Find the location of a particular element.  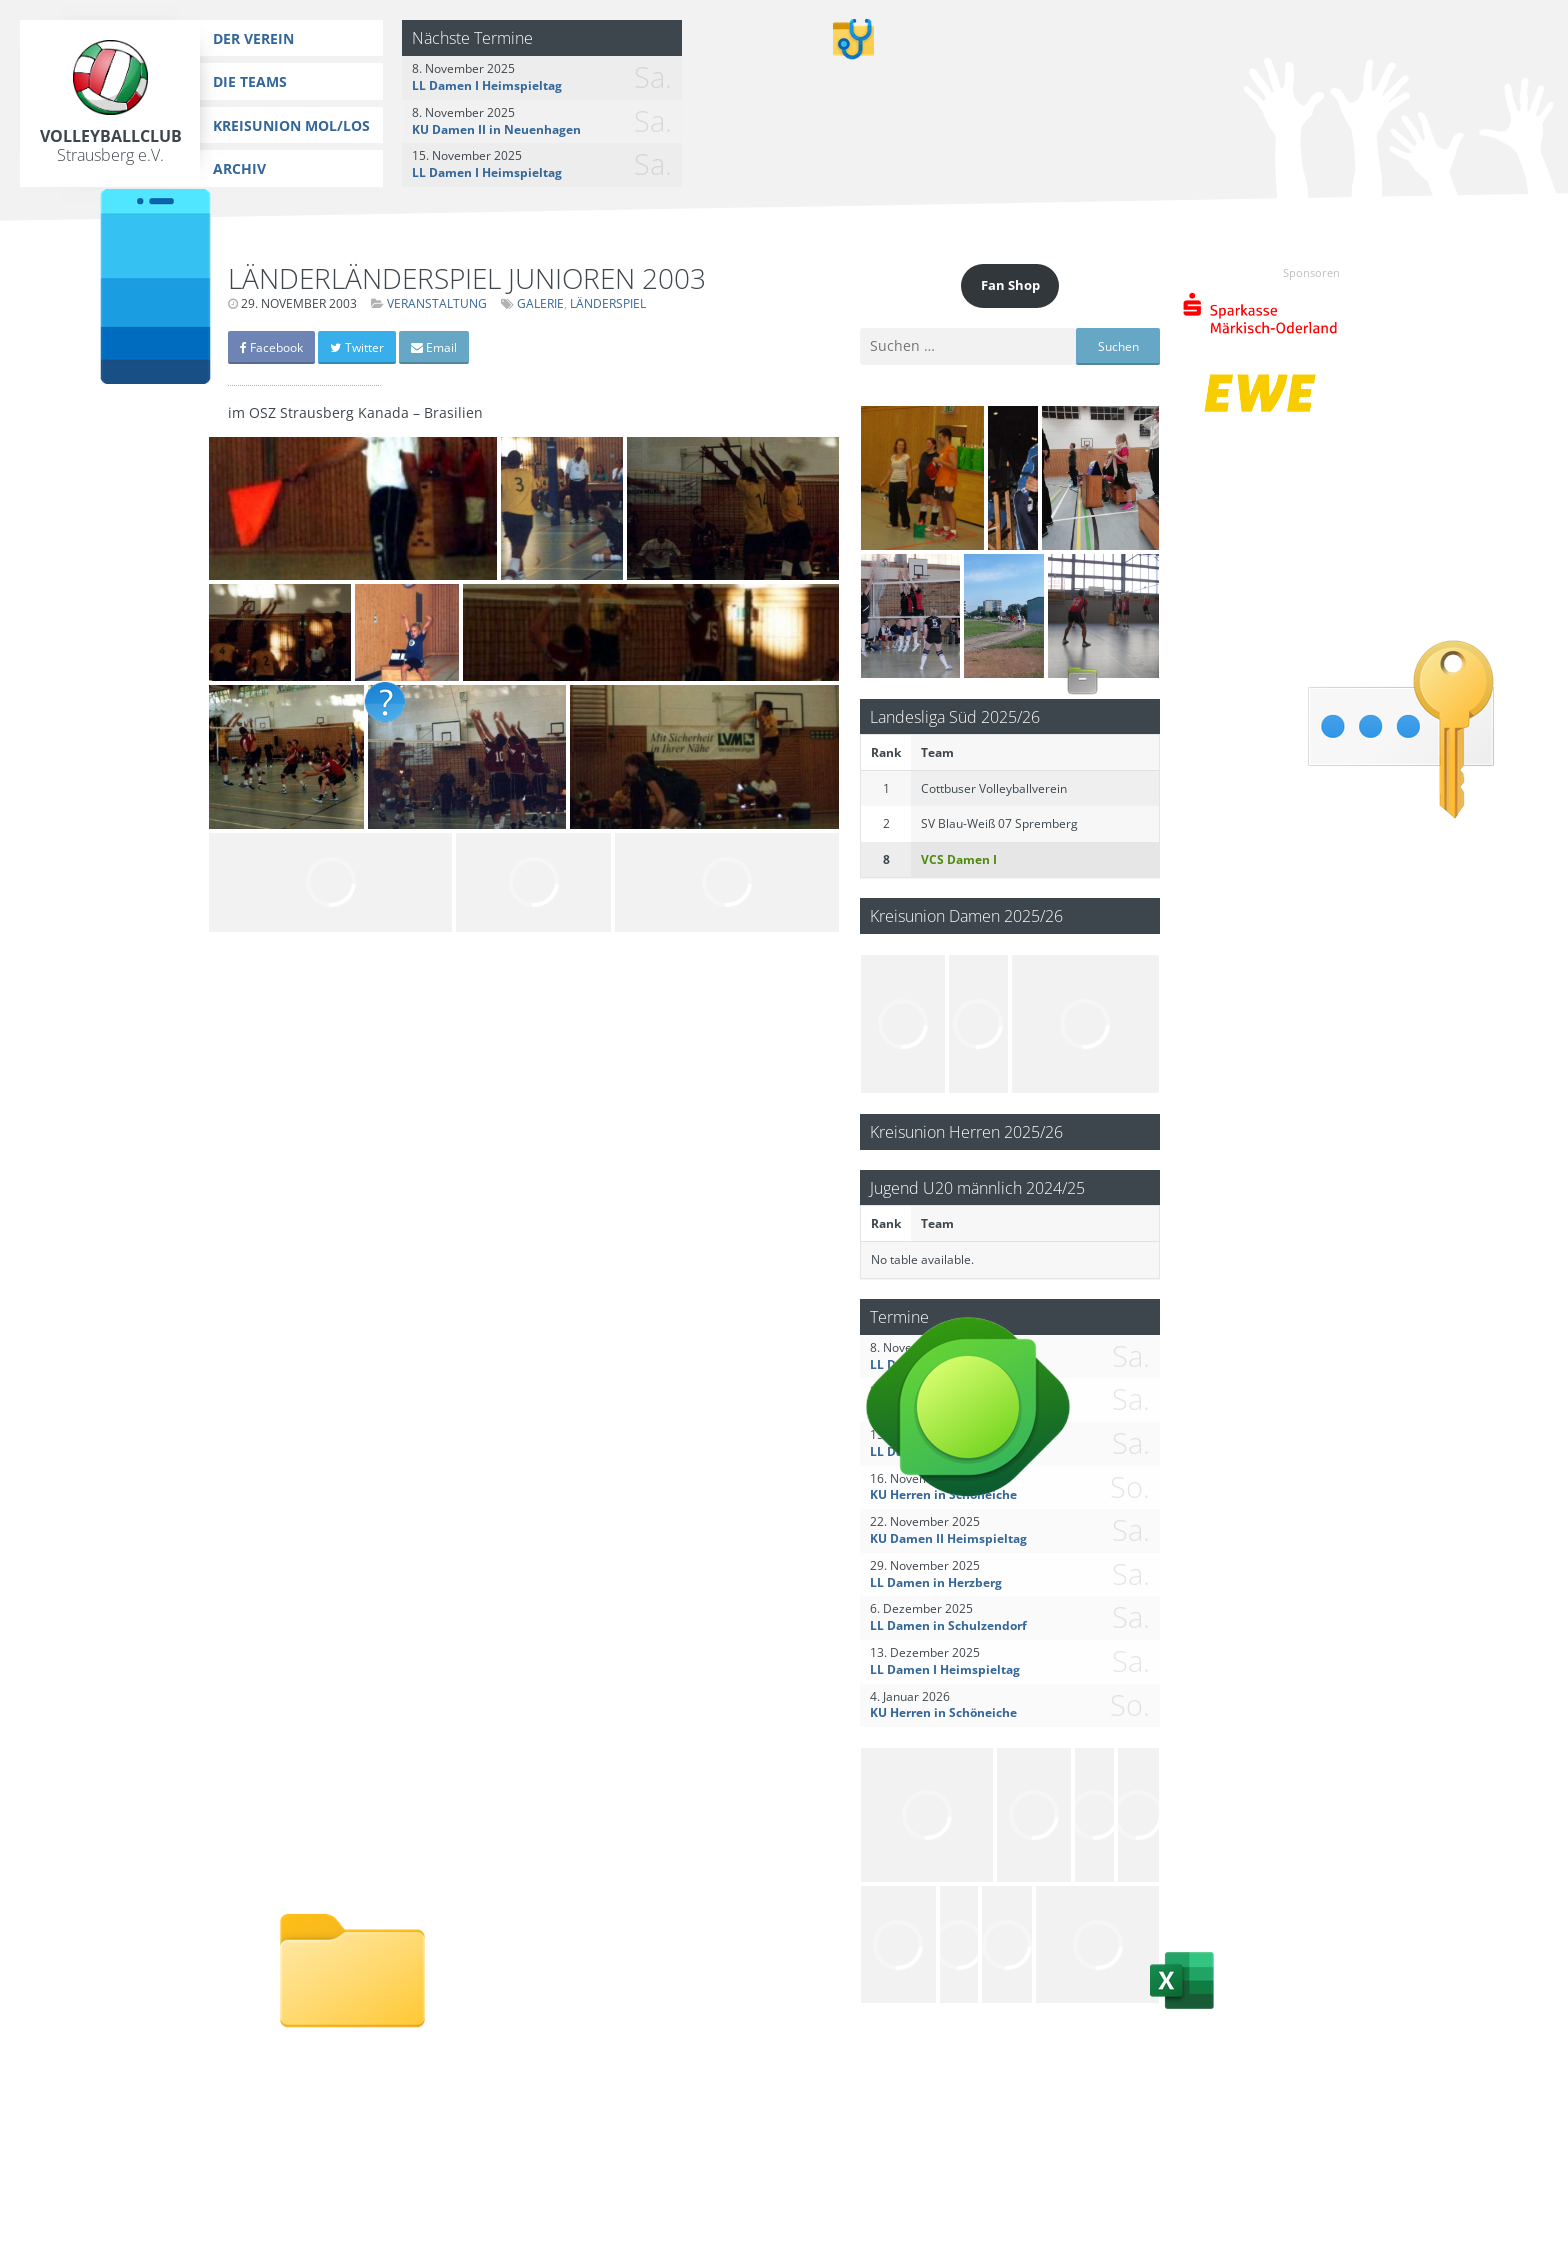

open the recommendations app is located at coordinates (968, 1407).